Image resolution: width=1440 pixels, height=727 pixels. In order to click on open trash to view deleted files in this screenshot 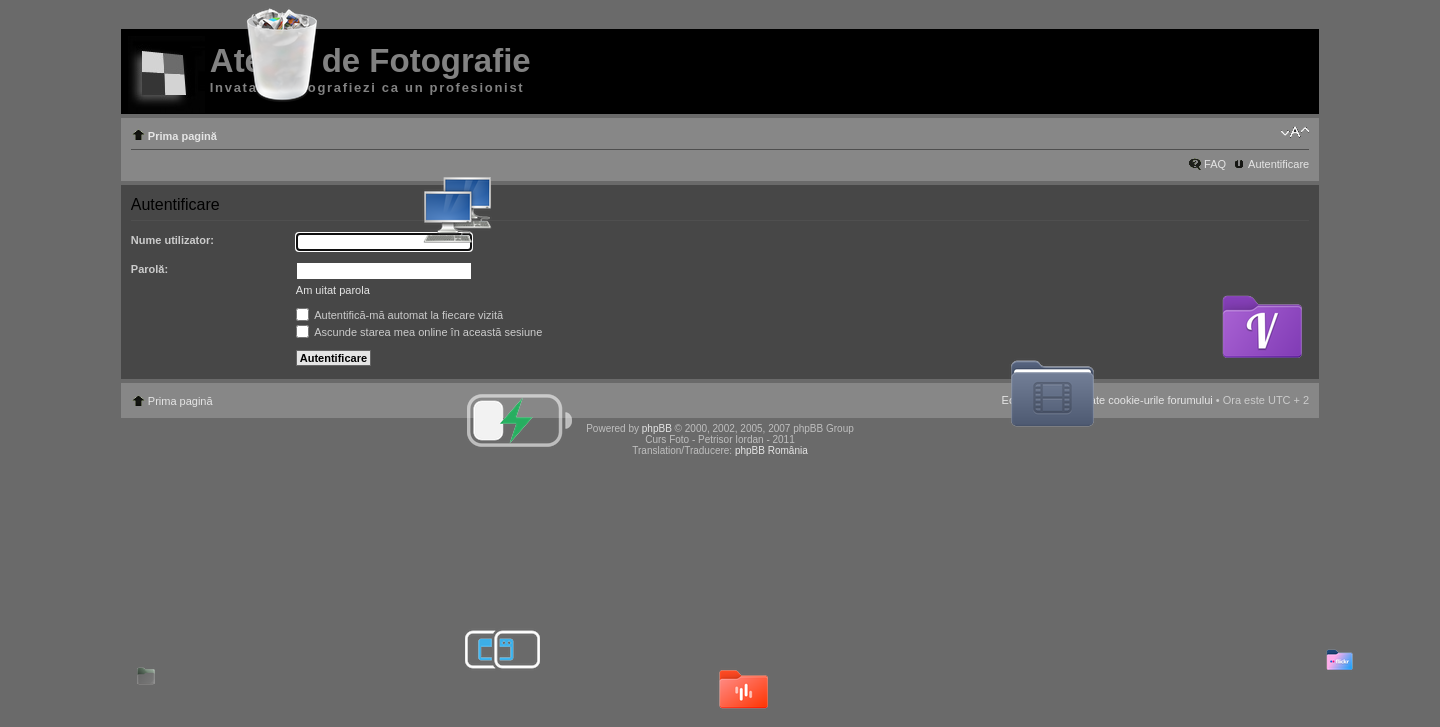, I will do `click(282, 56)`.